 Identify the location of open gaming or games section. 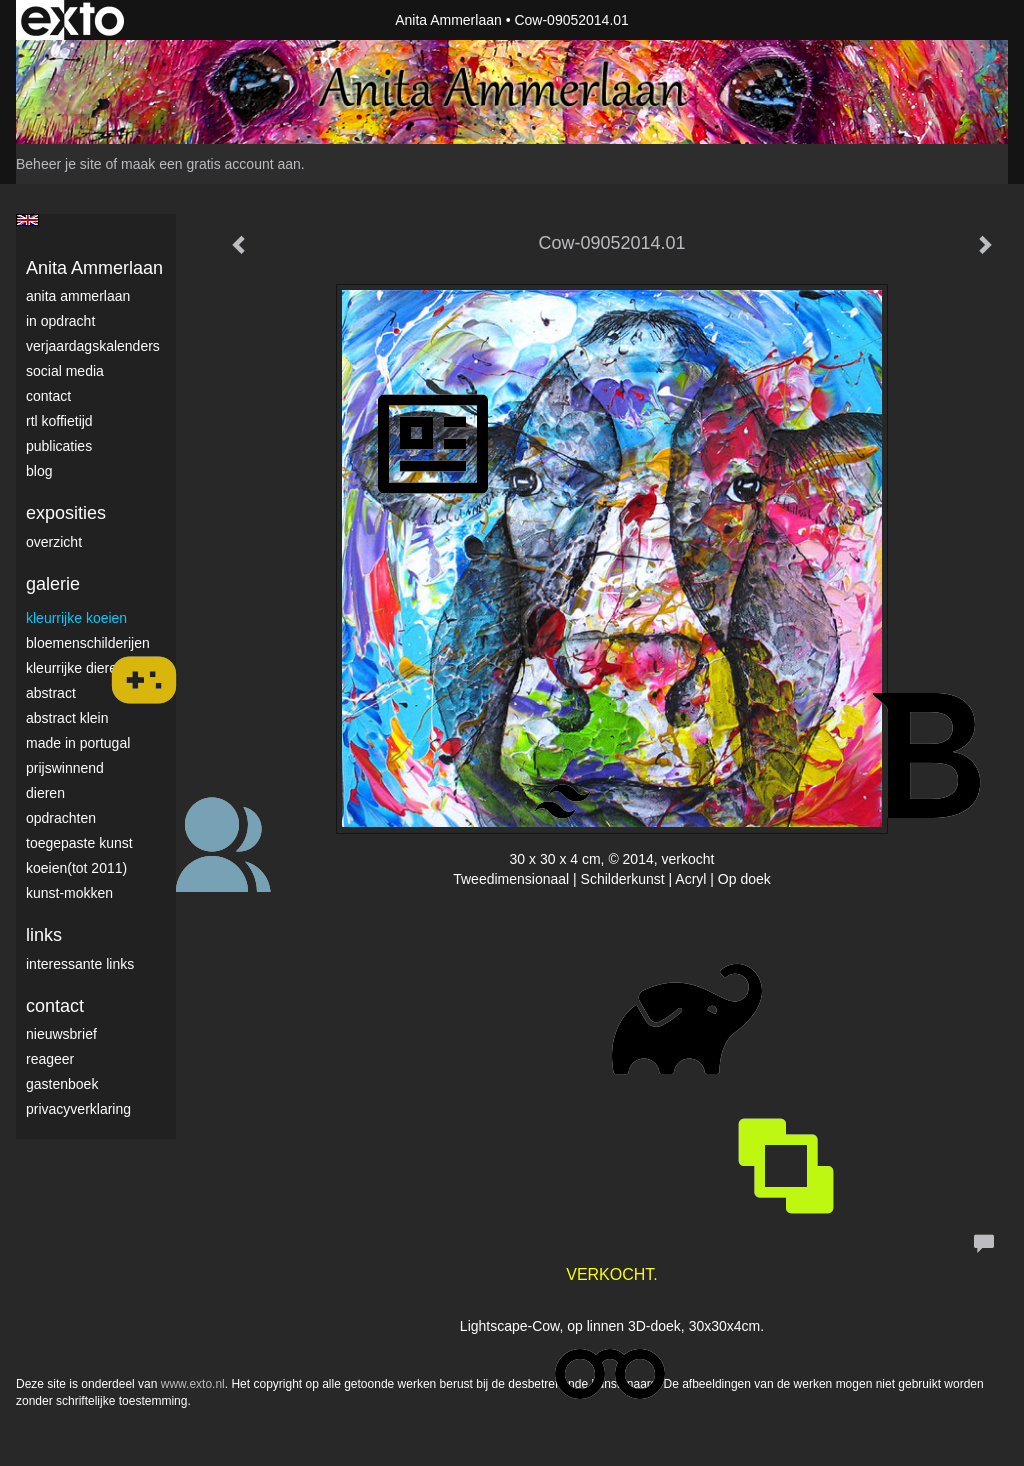
(144, 680).